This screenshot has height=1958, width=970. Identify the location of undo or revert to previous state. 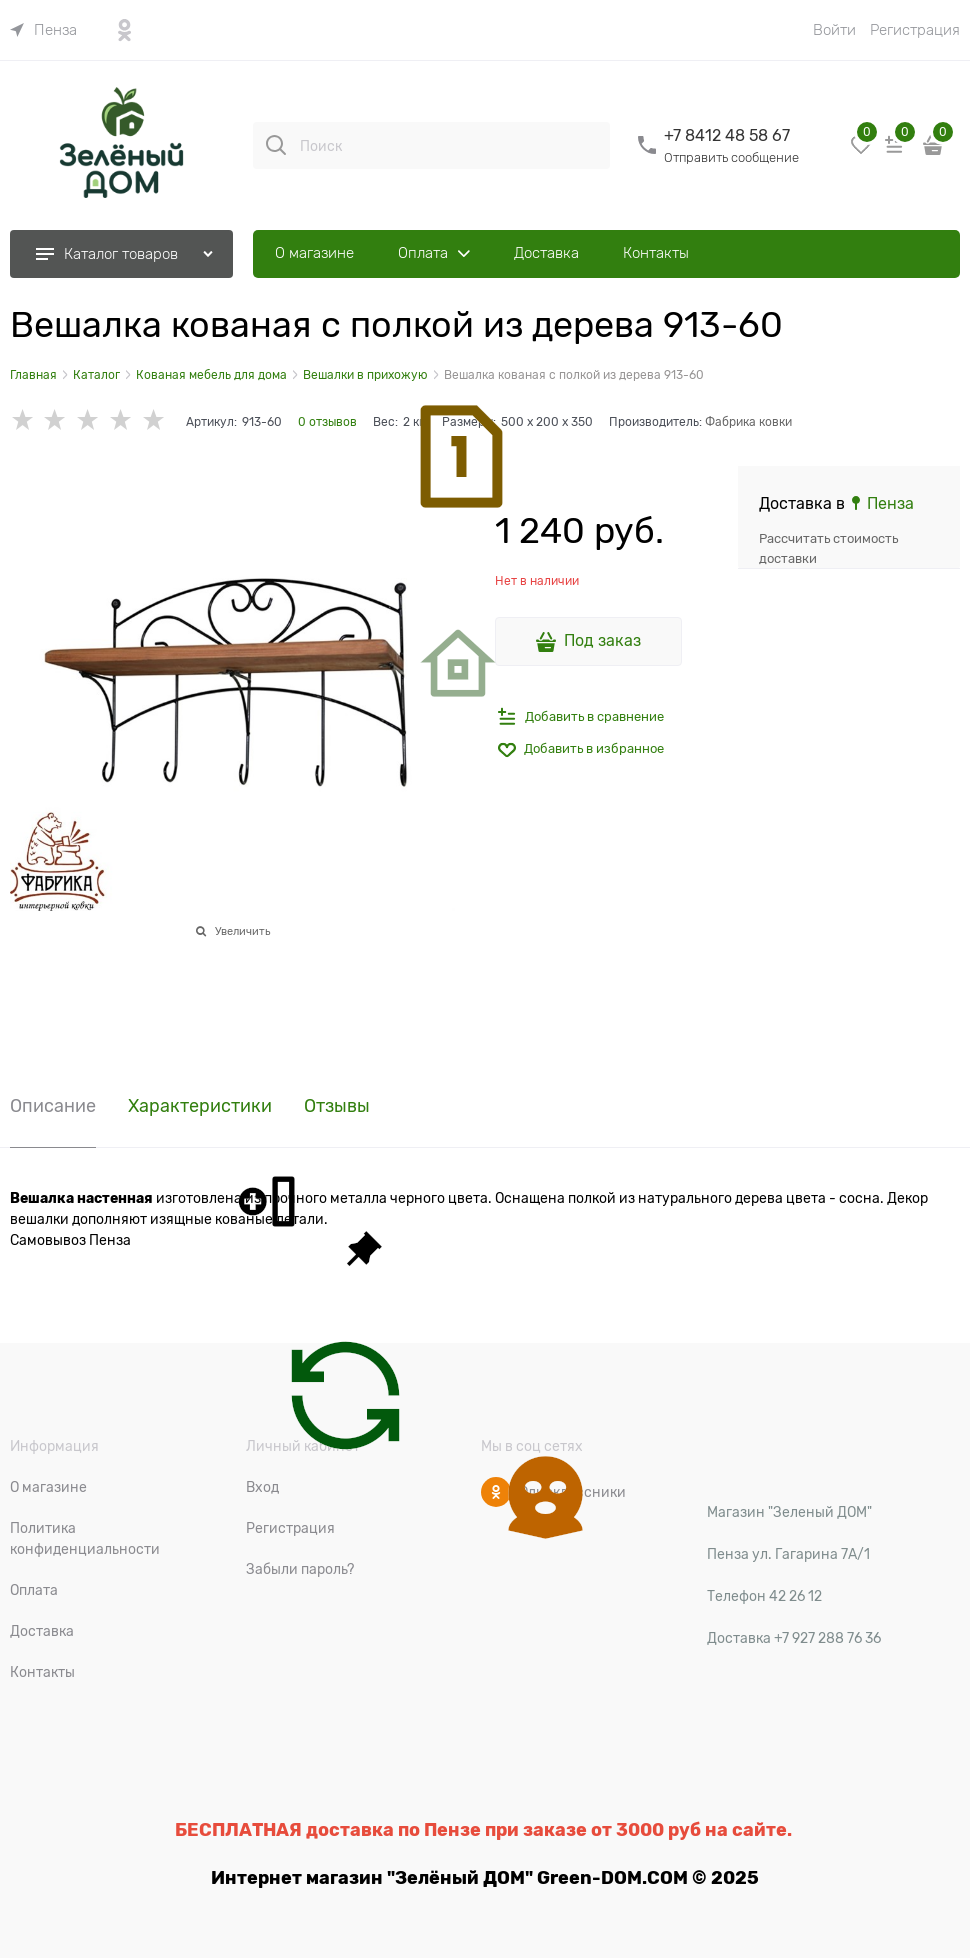
(345, 1395).